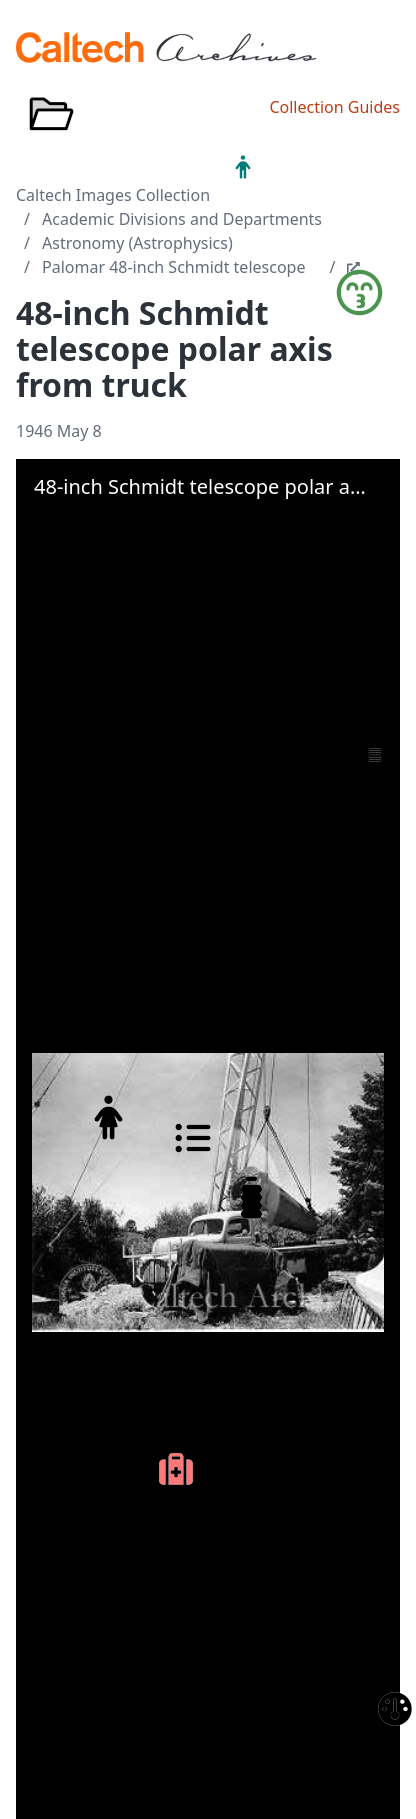 The image size is (416, 1819). Describe the element at coordinates (193, 1138) in the screenshot. I see `view items in a bulleted list format` at that location.